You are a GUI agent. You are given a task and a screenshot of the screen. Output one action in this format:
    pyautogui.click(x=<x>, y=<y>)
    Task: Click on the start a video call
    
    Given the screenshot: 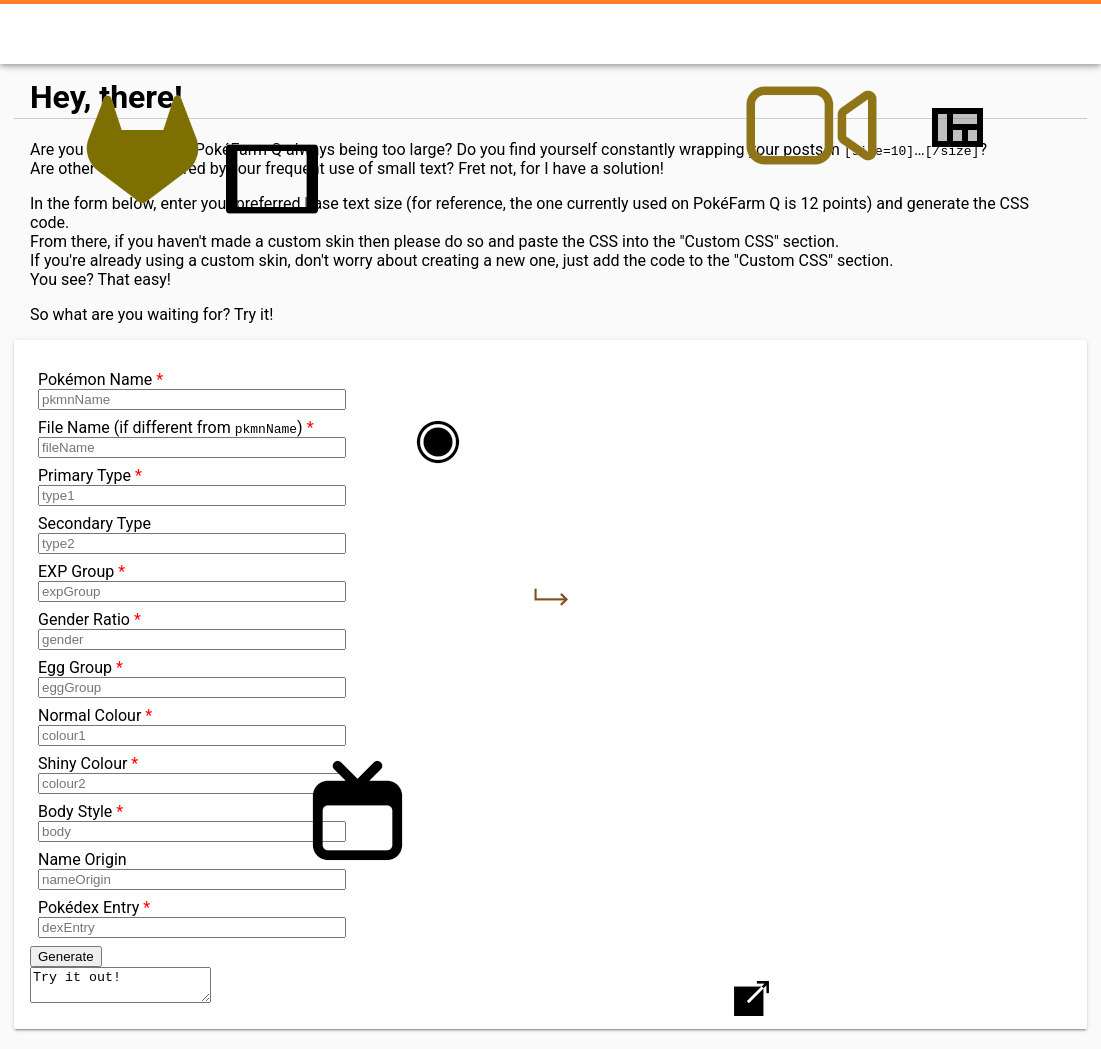 What is the action you would take?
    pyautogui.click(x=811, y=125)
    